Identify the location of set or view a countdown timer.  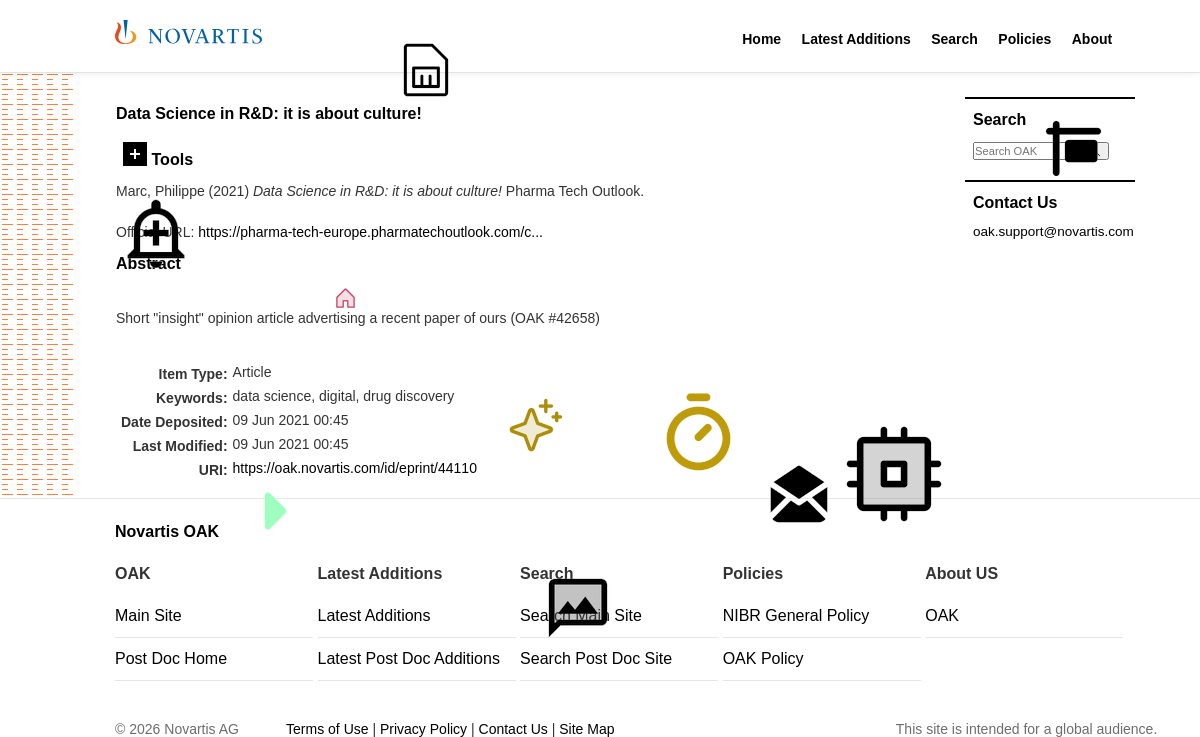
(698, 434).